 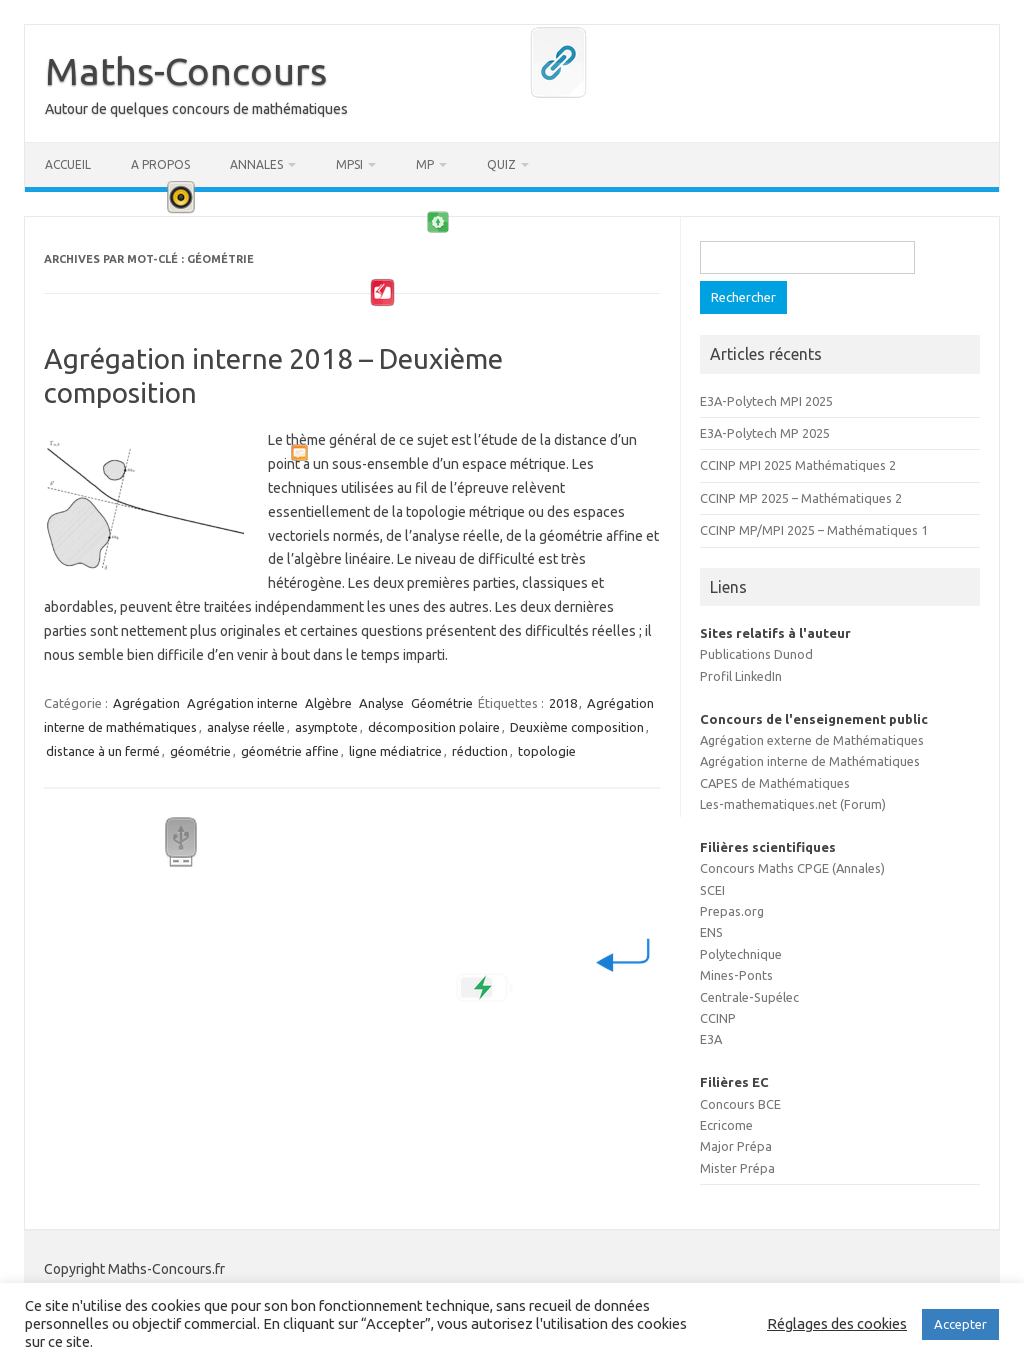 I want to click on indicates a postscript (.ps) or .eps file type, so click(x=382, y=292).